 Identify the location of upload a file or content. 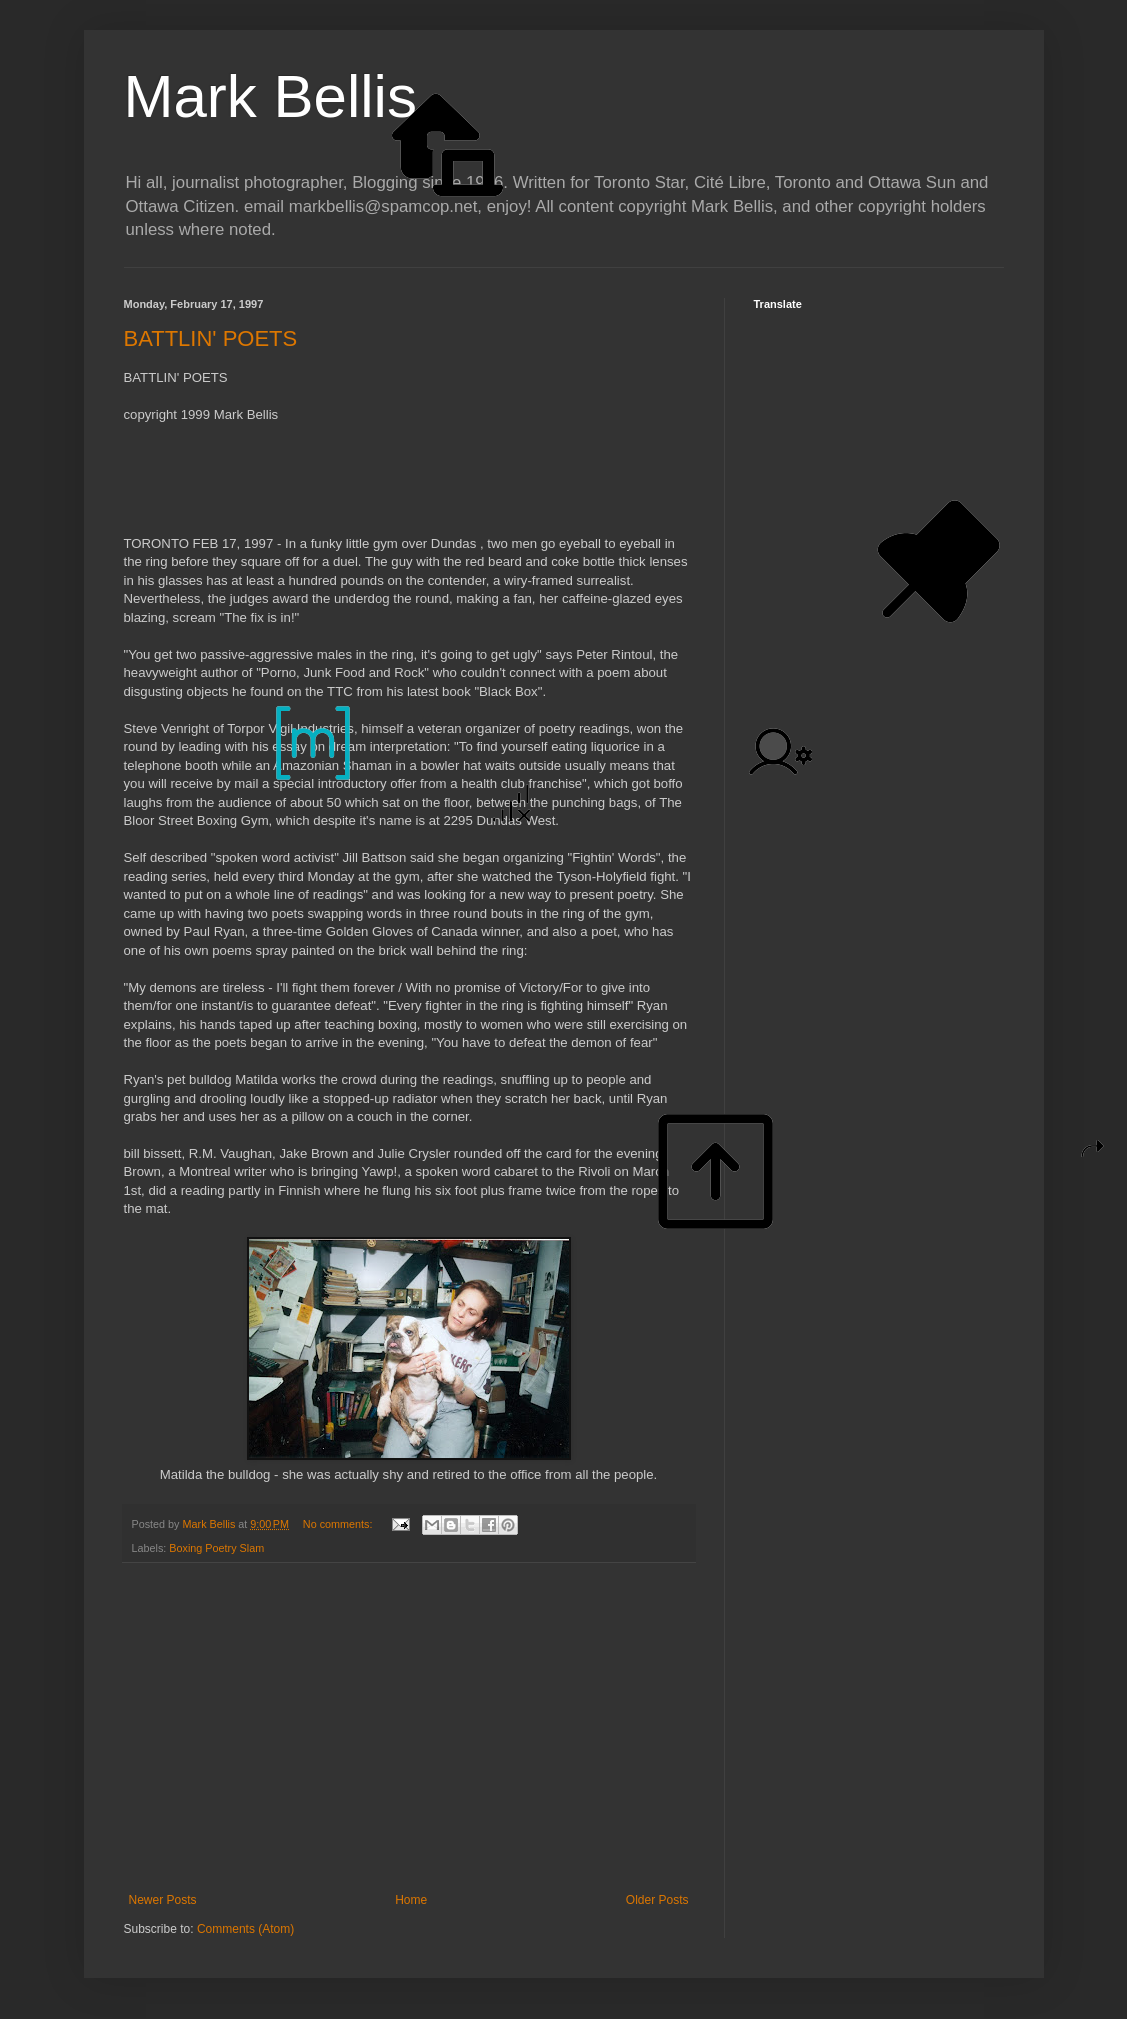
(715, 1171).